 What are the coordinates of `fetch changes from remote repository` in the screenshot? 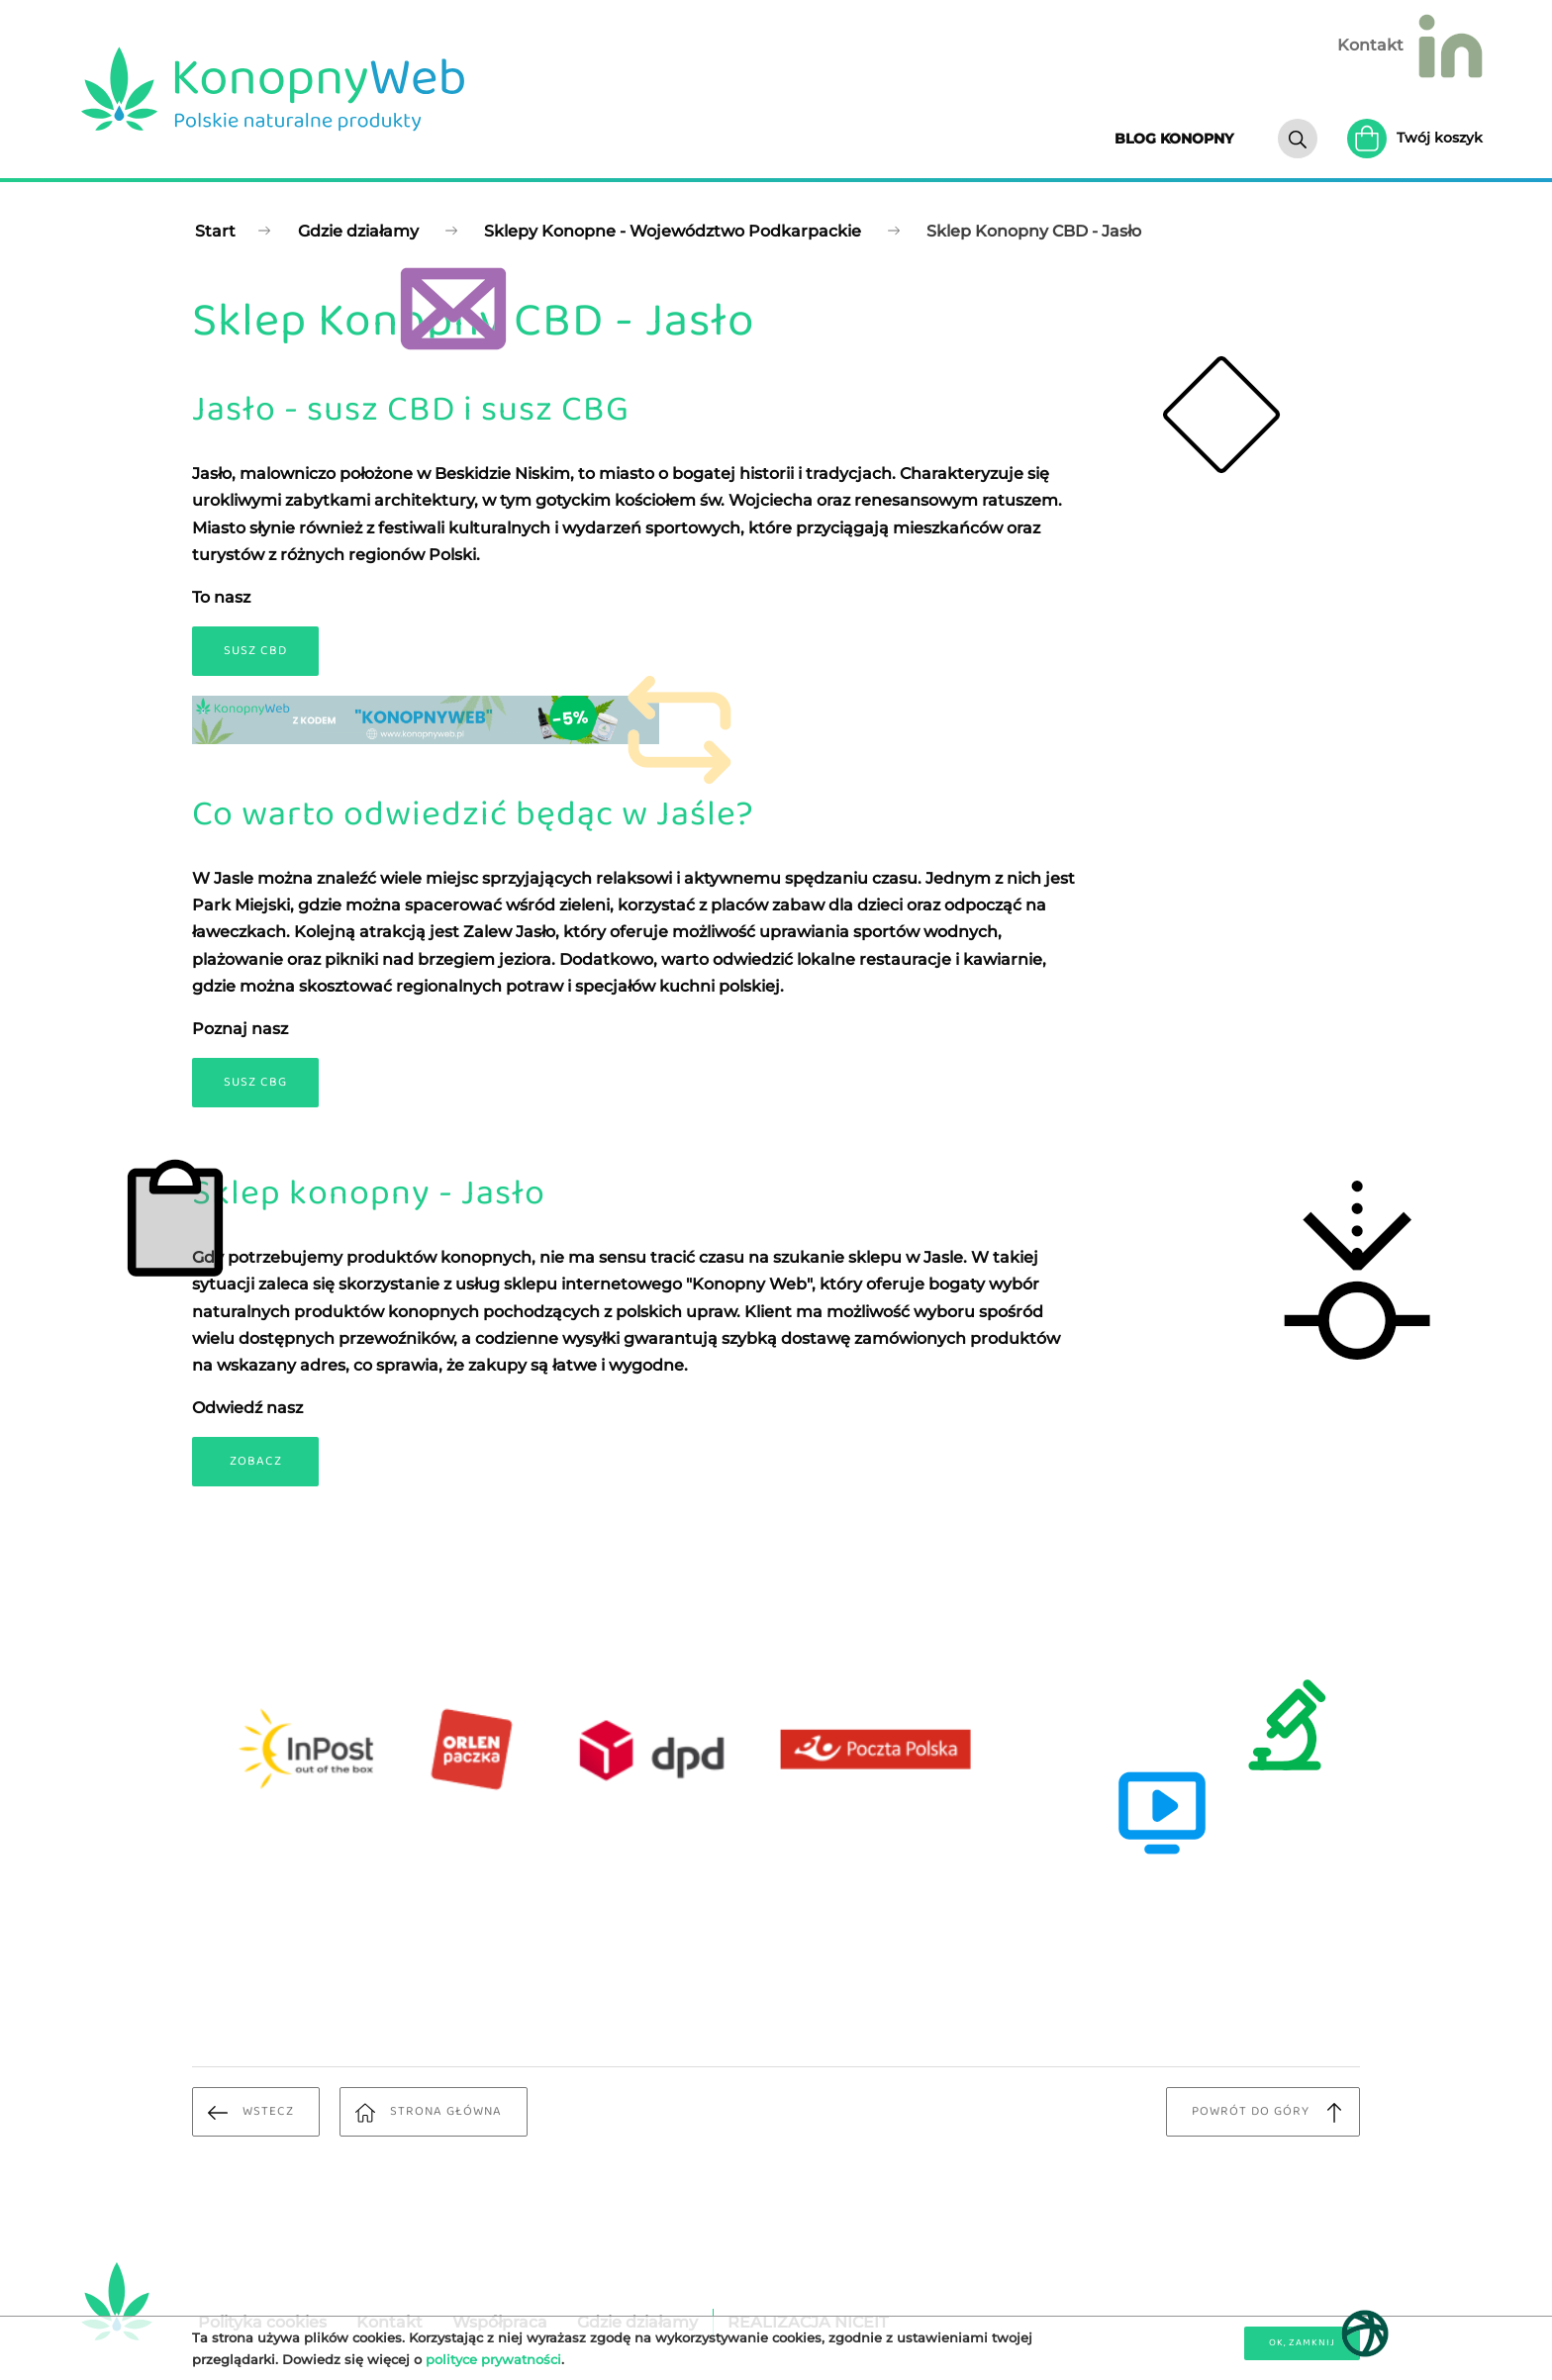 It's located at (1351, 1270).